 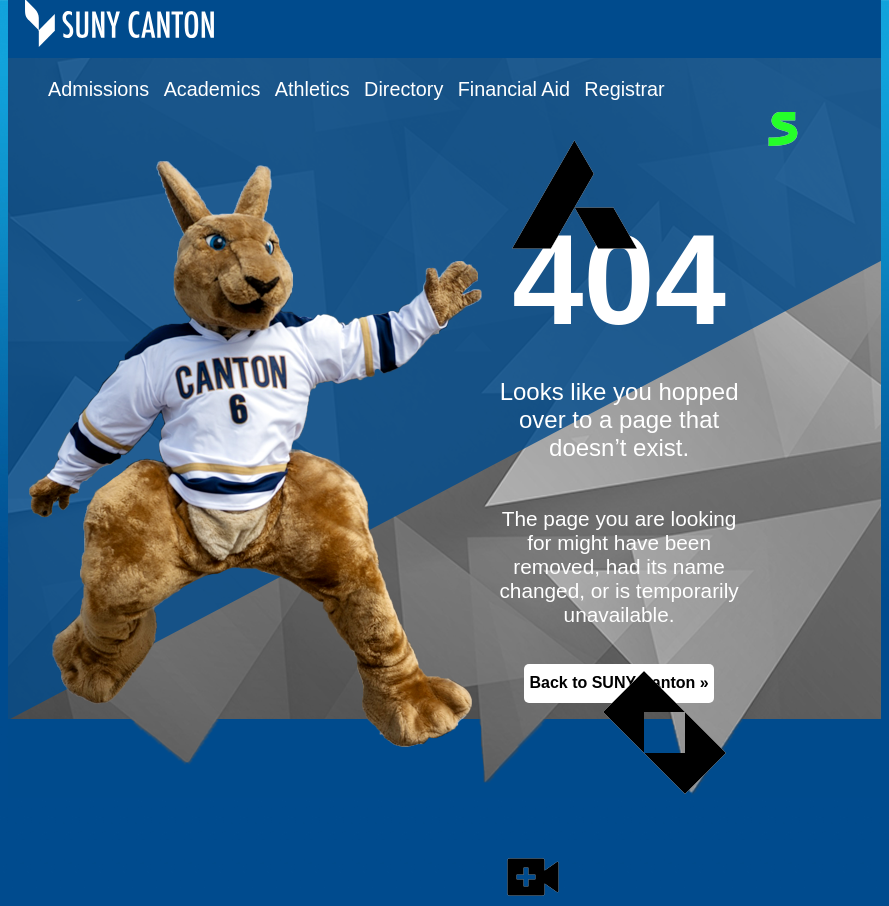 What do you see at coordinates (574, 194) in the screenshot?
I see `axis bank app or service` at bounding box center [574, 194].